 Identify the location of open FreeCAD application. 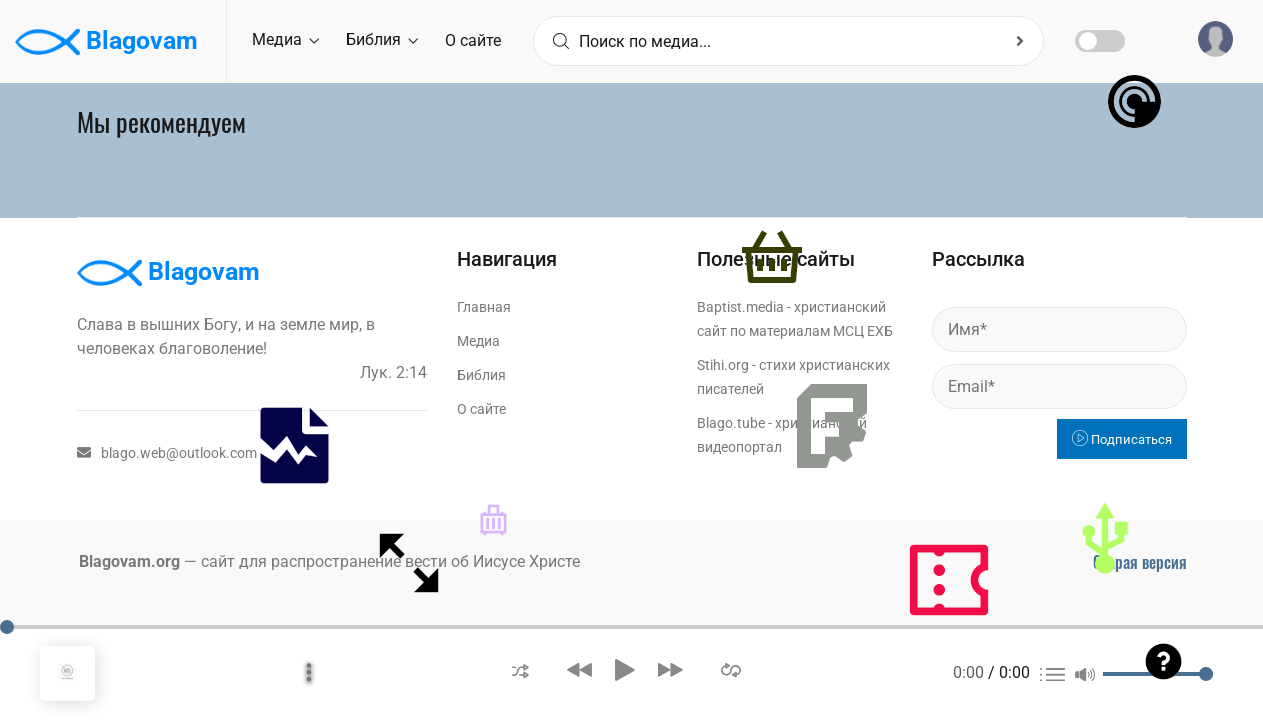
(832, 426).